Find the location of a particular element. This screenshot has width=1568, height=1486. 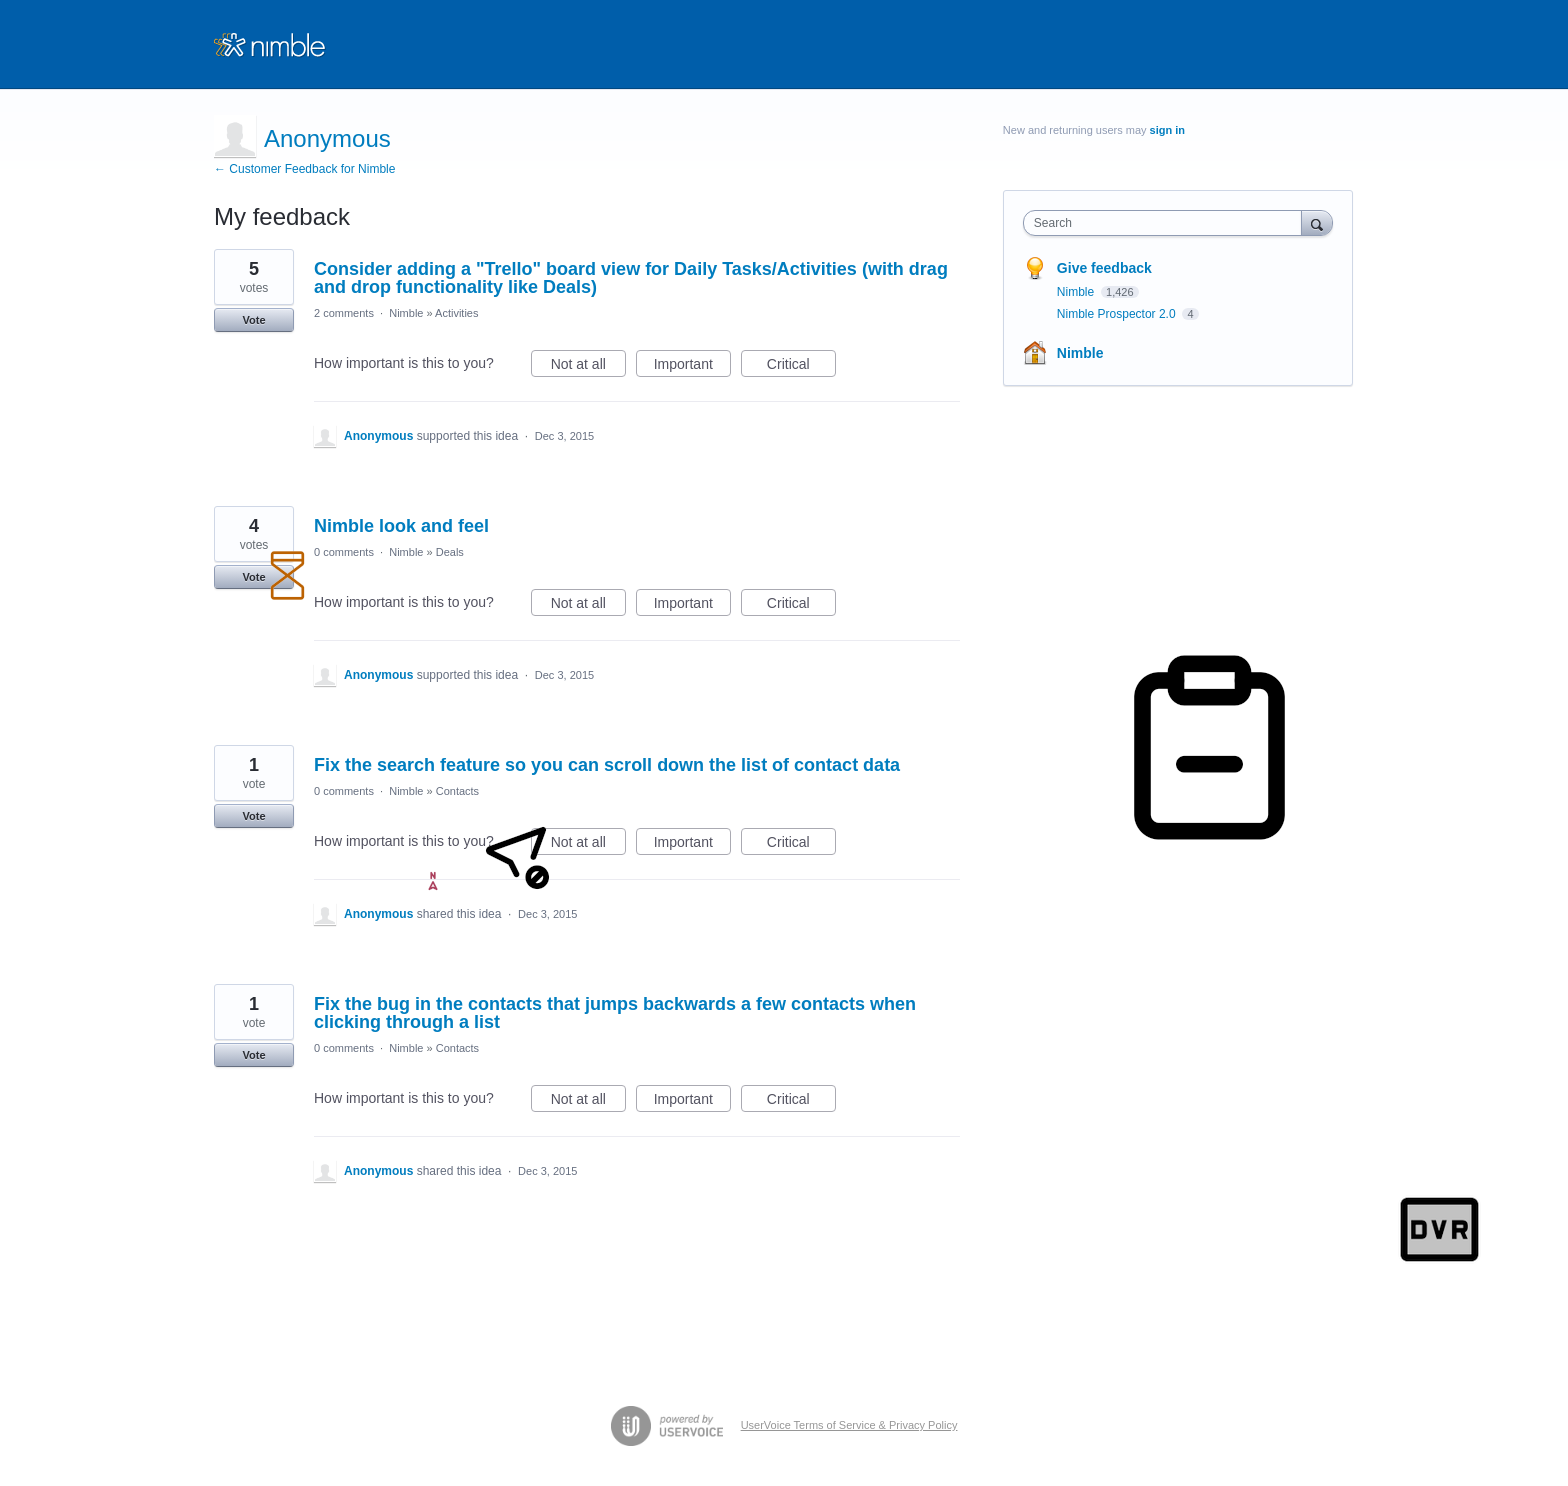

orient map to face north is located at coordinates (433, 881).